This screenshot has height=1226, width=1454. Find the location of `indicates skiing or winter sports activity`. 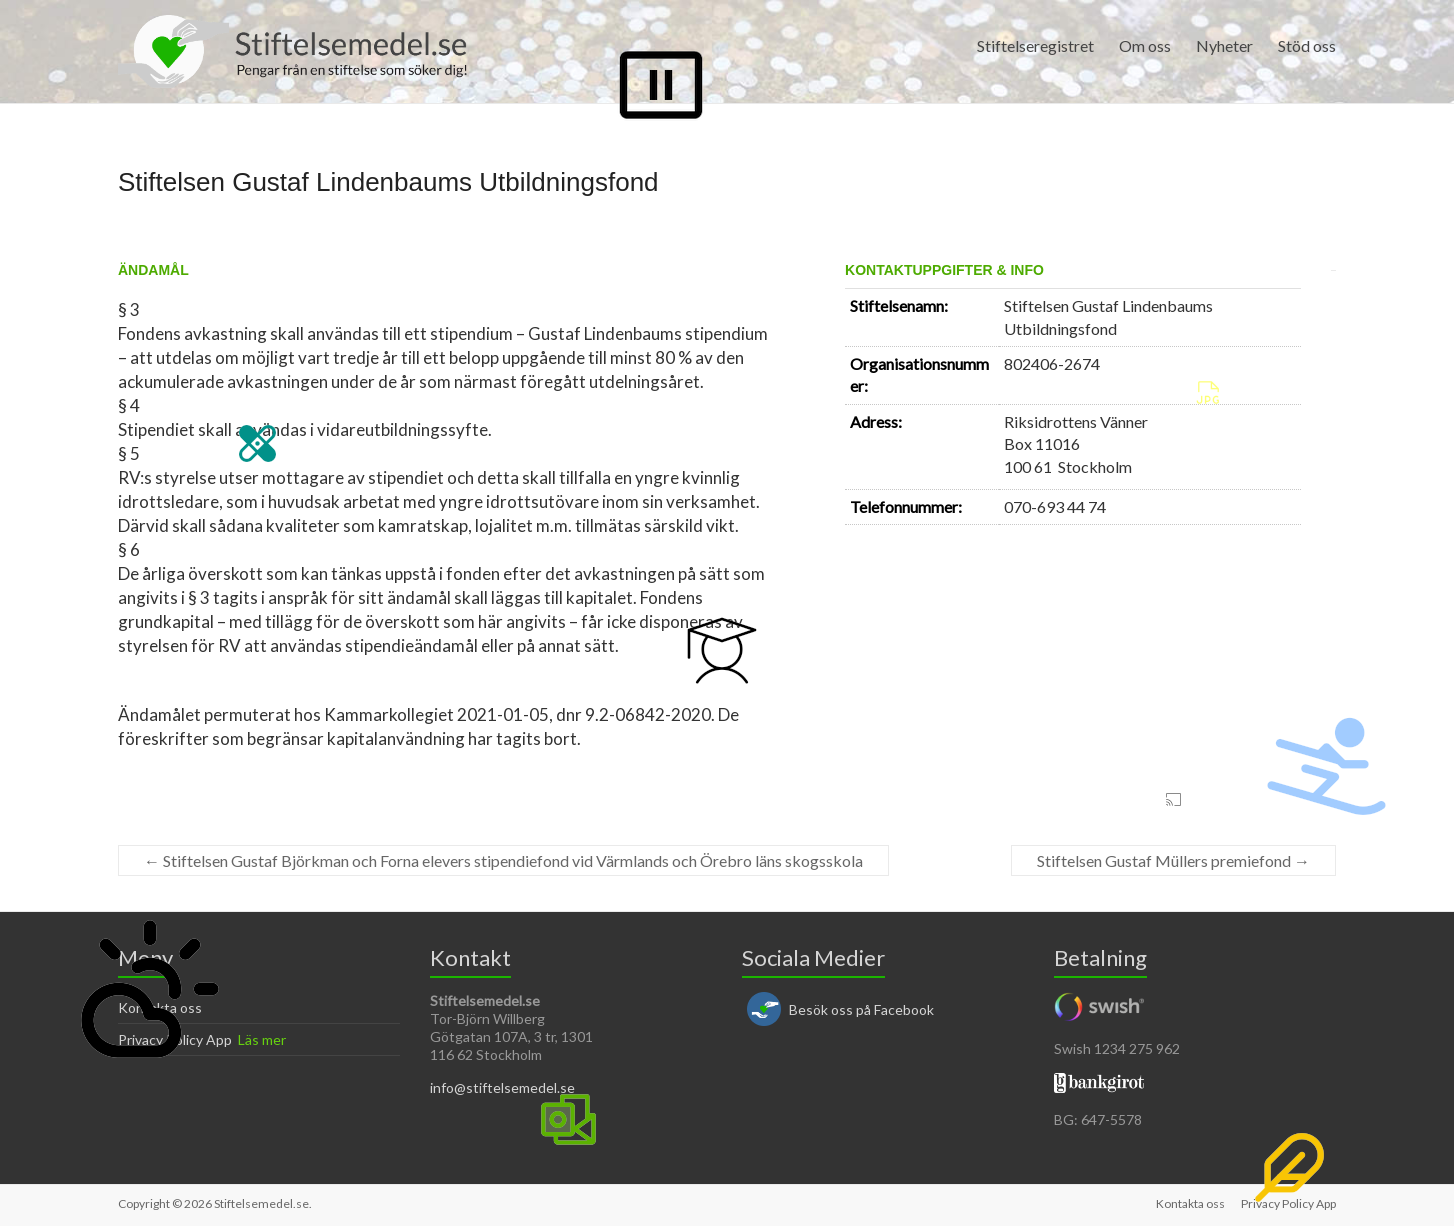

indicates skiing or winter sports activity is located at coordinates (1326, 768).